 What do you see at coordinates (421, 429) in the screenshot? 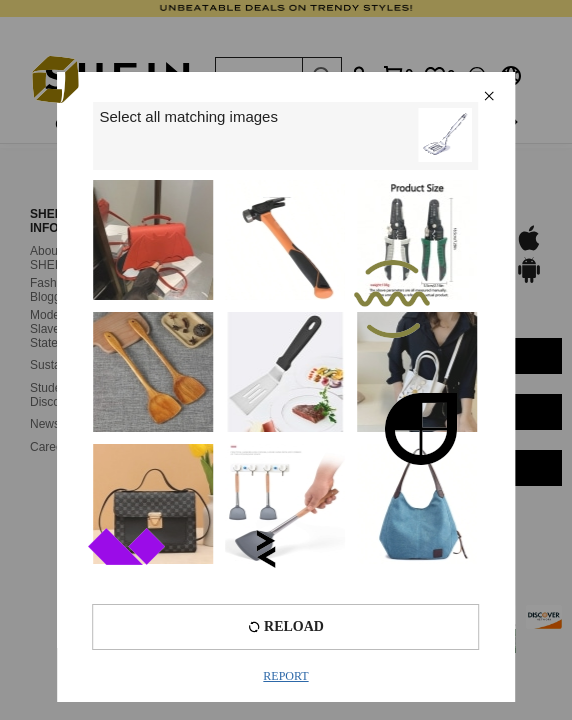
I see `jamstack platform or framework branding` at bounding box center [421, 429].